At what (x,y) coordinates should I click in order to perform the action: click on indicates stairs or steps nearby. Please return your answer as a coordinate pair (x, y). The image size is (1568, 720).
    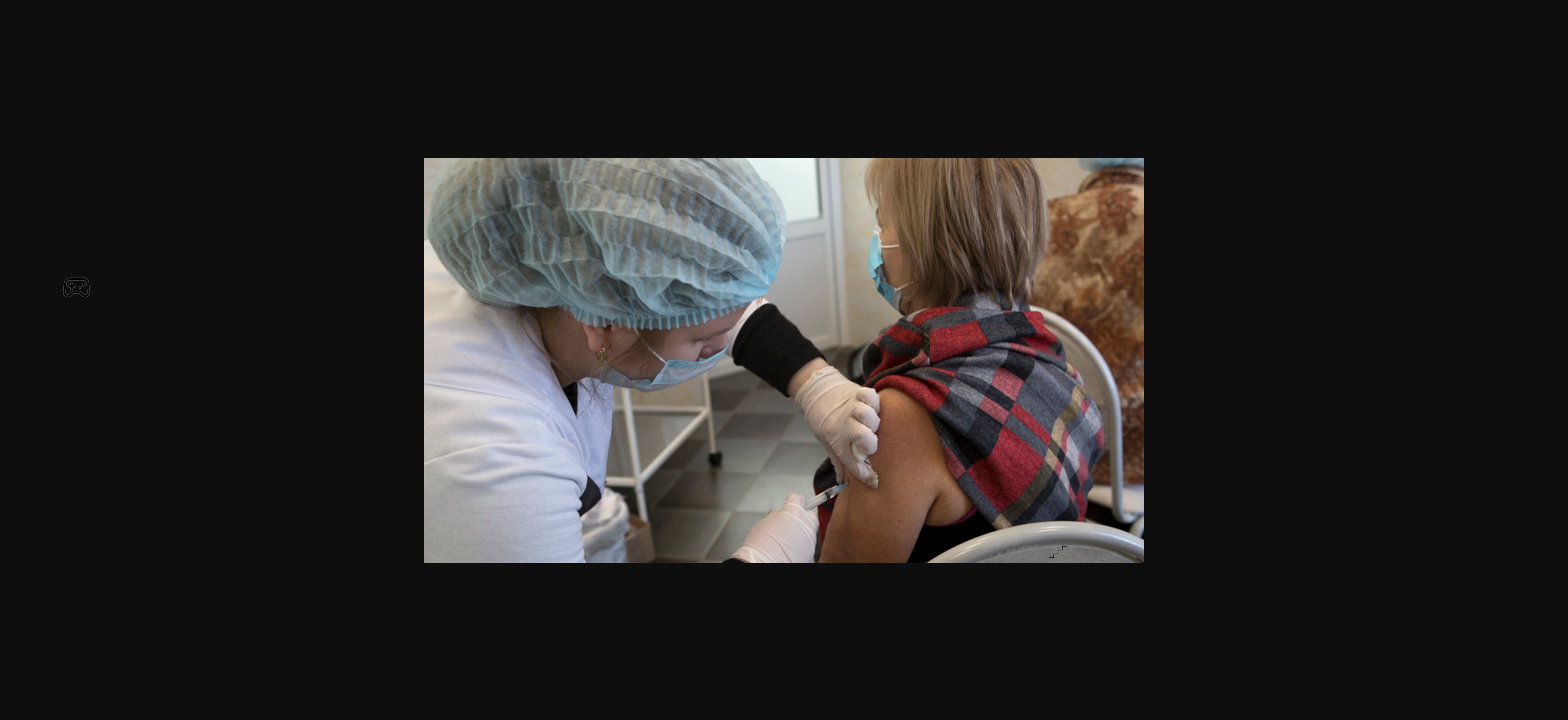
    Looking at the image, I should click on (1058, 552).